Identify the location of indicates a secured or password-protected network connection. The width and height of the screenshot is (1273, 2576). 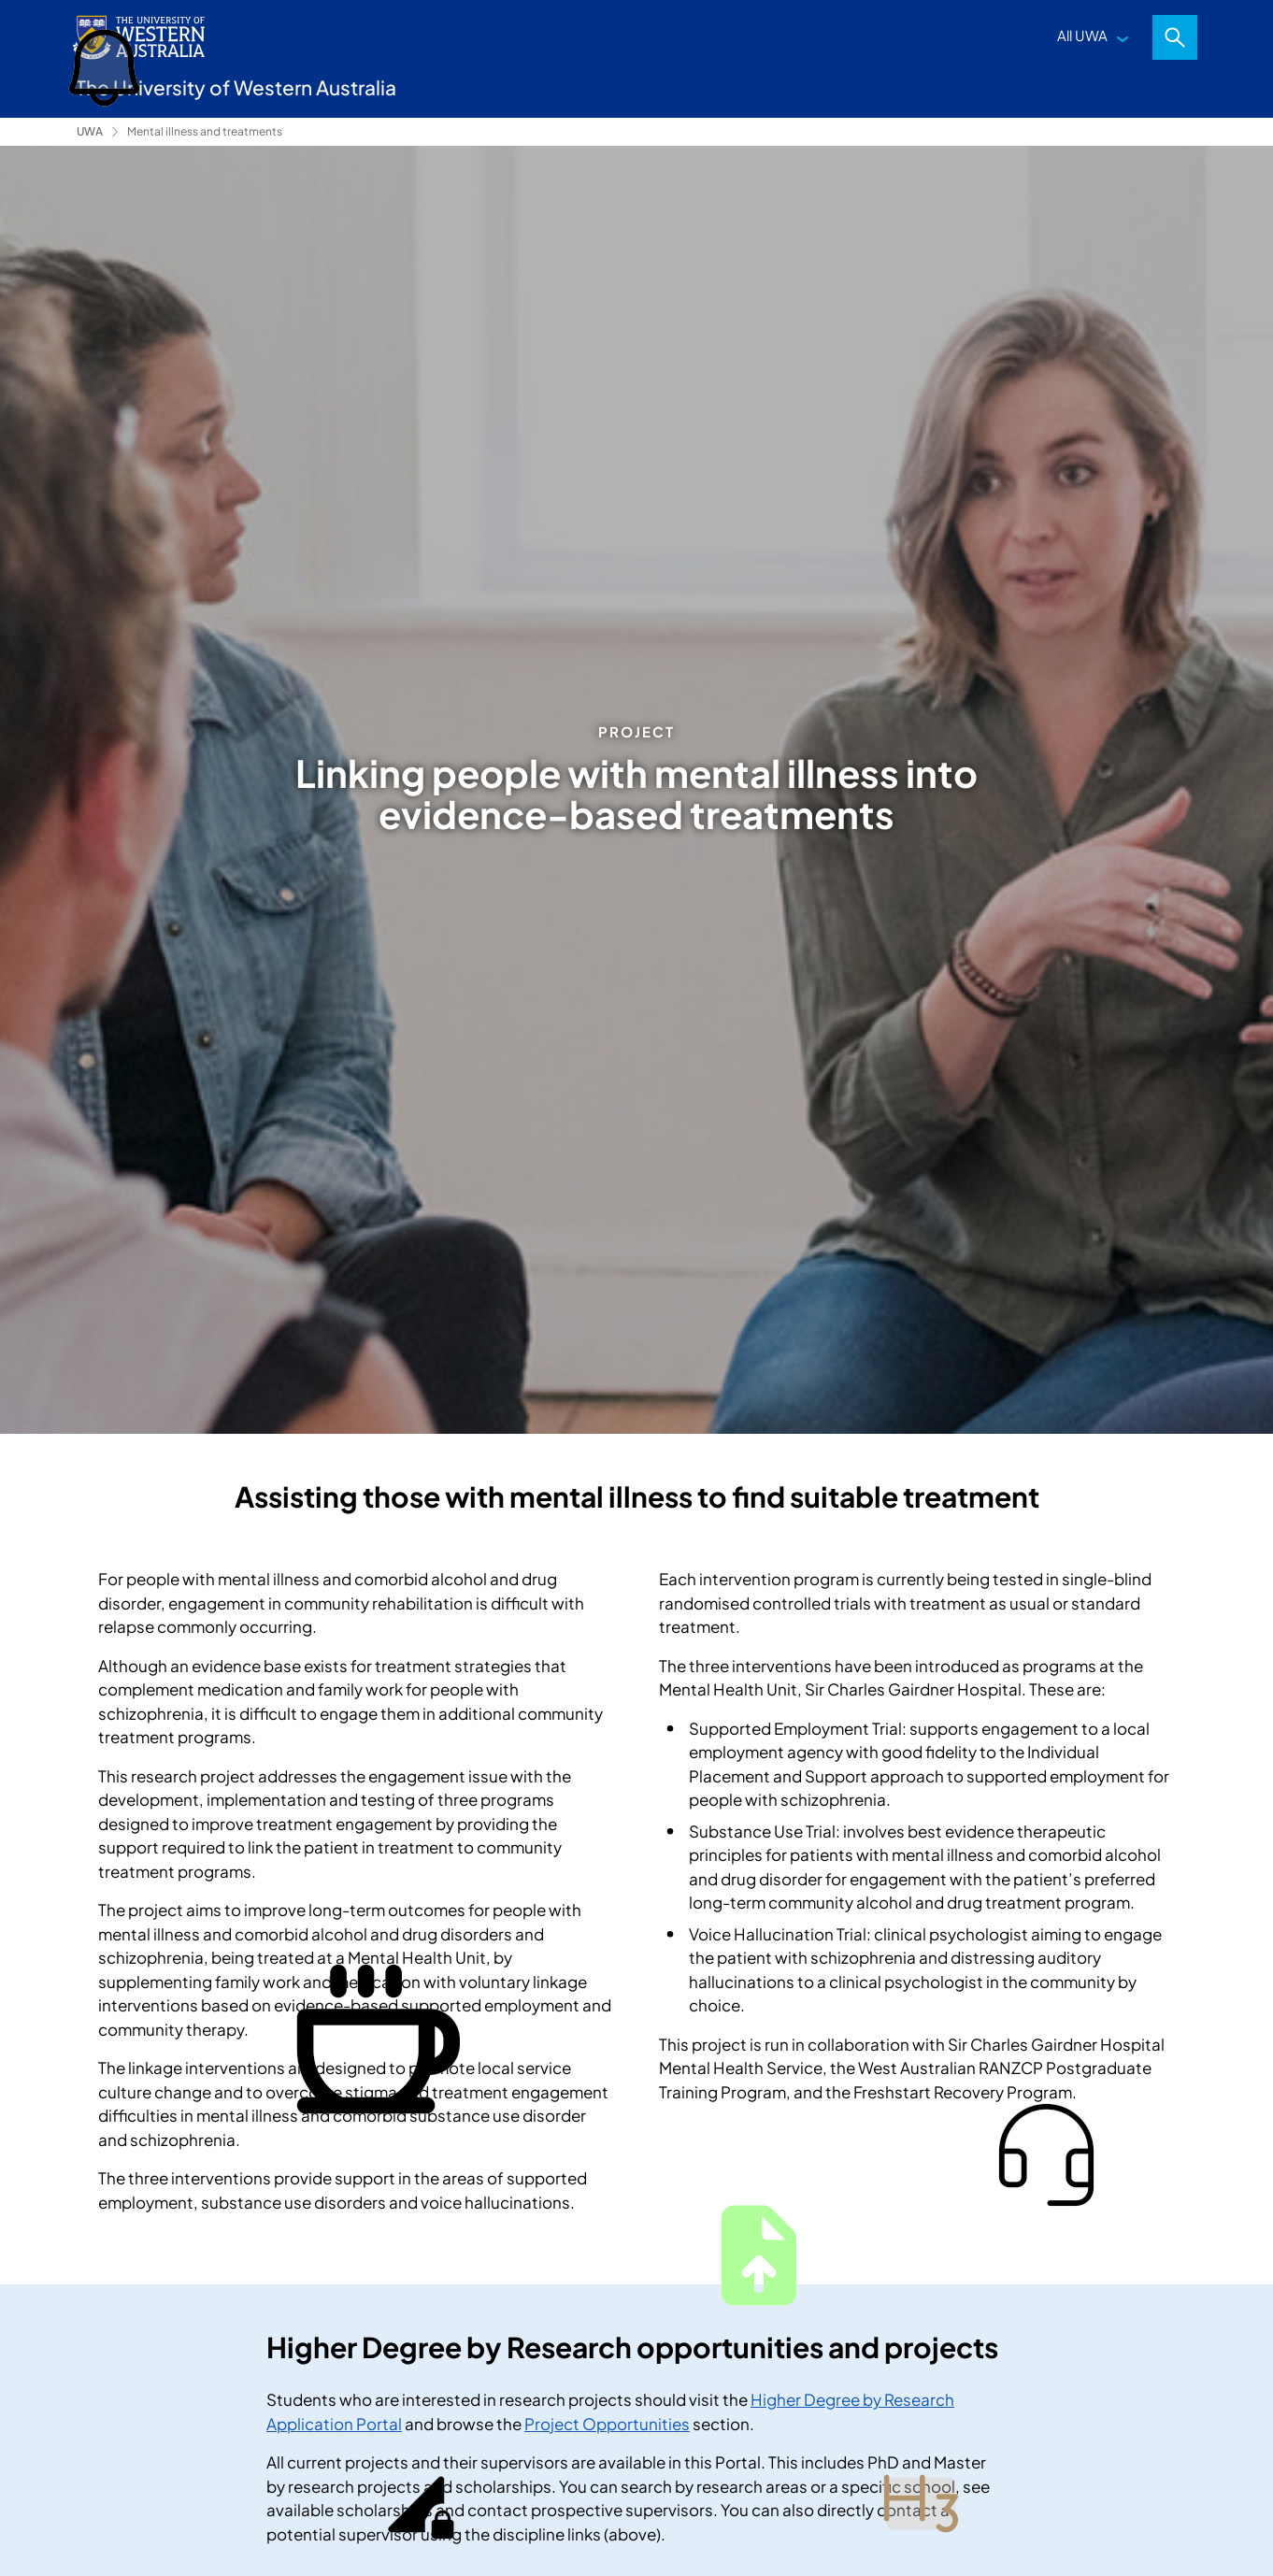
(419, 2507).